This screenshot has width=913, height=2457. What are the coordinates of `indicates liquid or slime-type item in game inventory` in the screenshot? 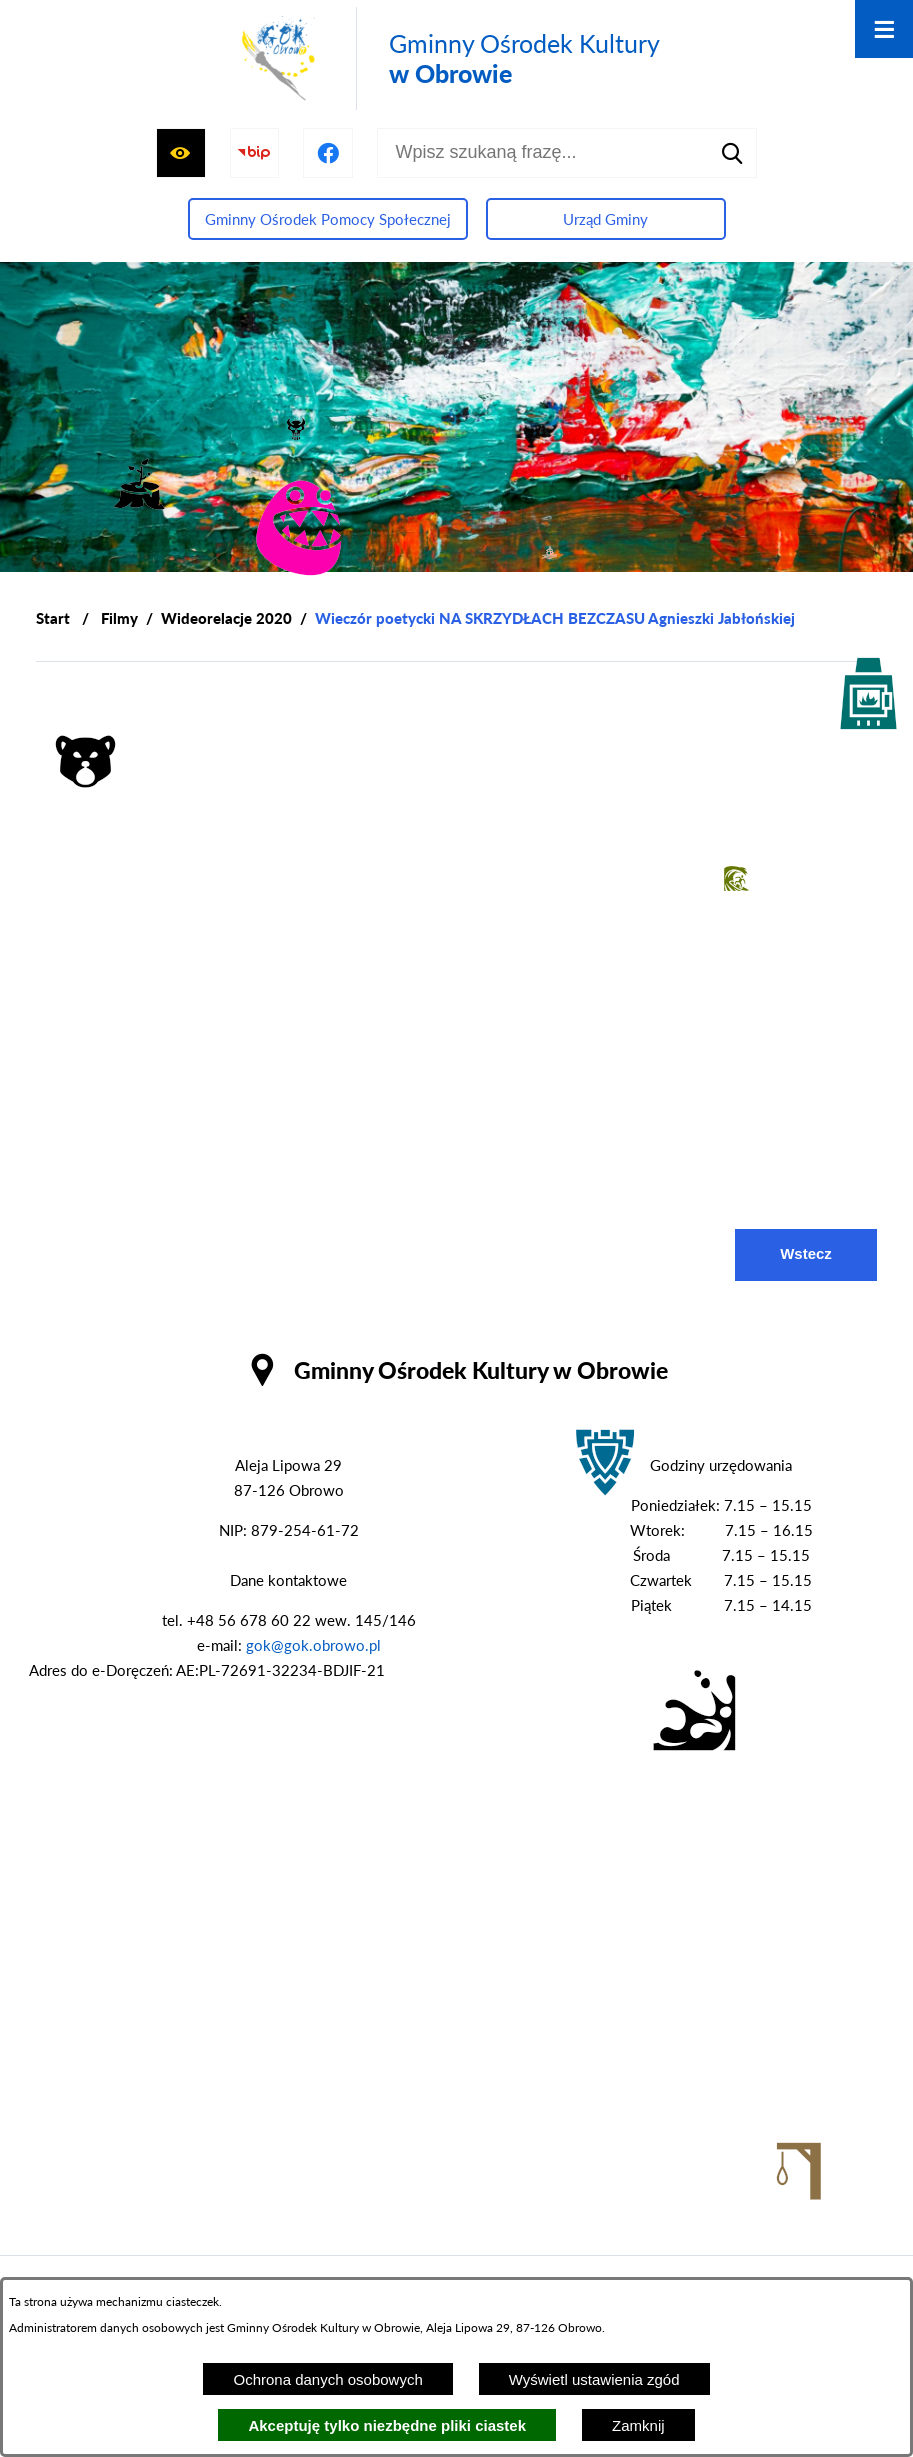 It's located at (694, 1709).